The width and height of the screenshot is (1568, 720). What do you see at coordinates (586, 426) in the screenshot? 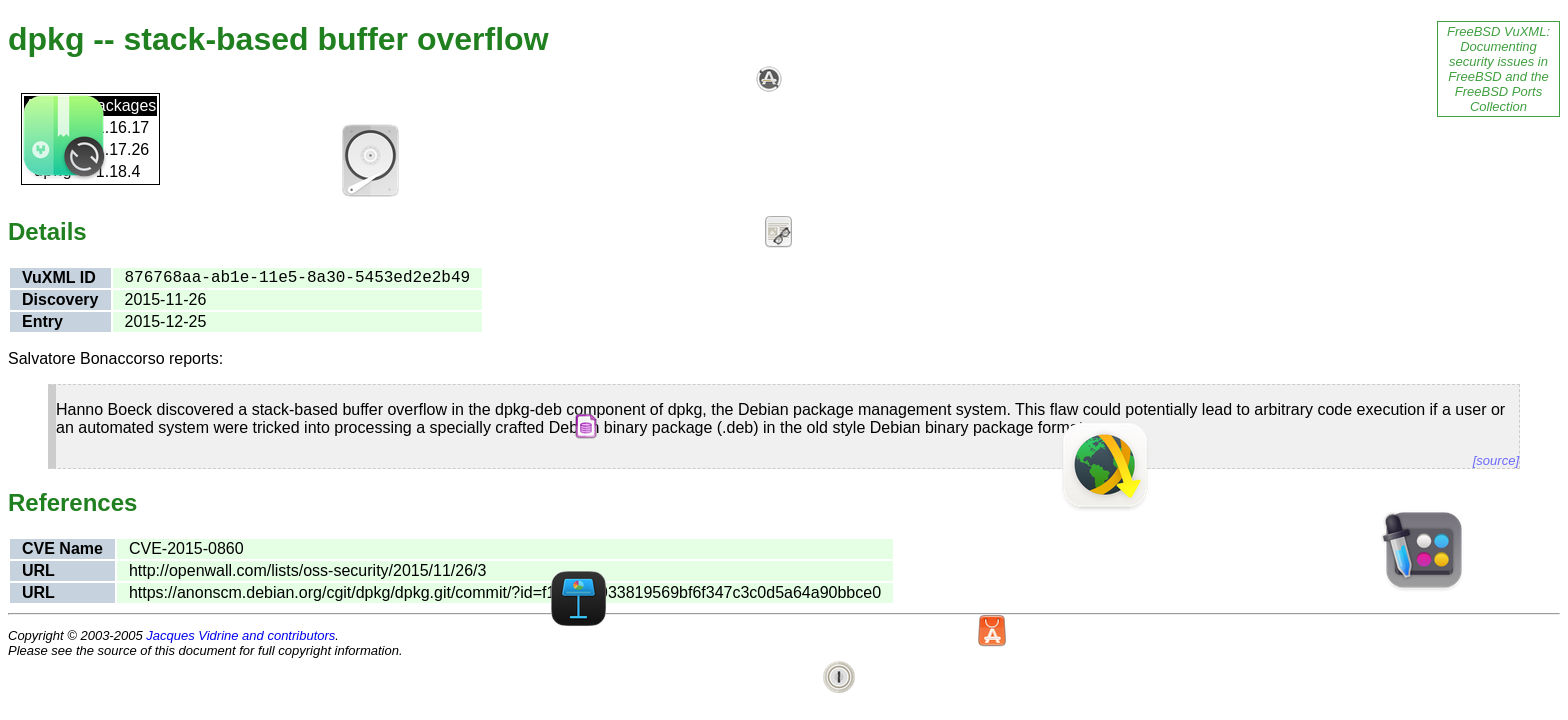
I see `open an opendocument database file` at bounding box center [586, 426].